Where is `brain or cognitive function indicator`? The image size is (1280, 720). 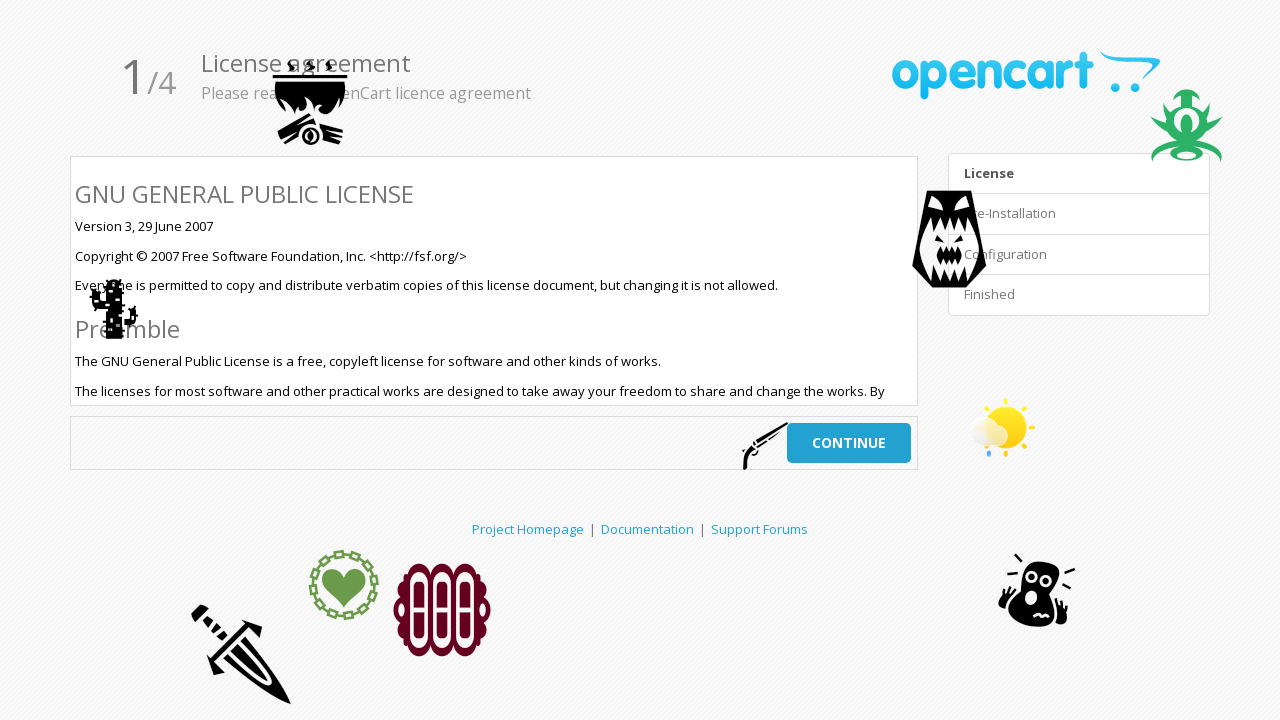 brain or cognitive function indicator is located at coordinates (442, 610).